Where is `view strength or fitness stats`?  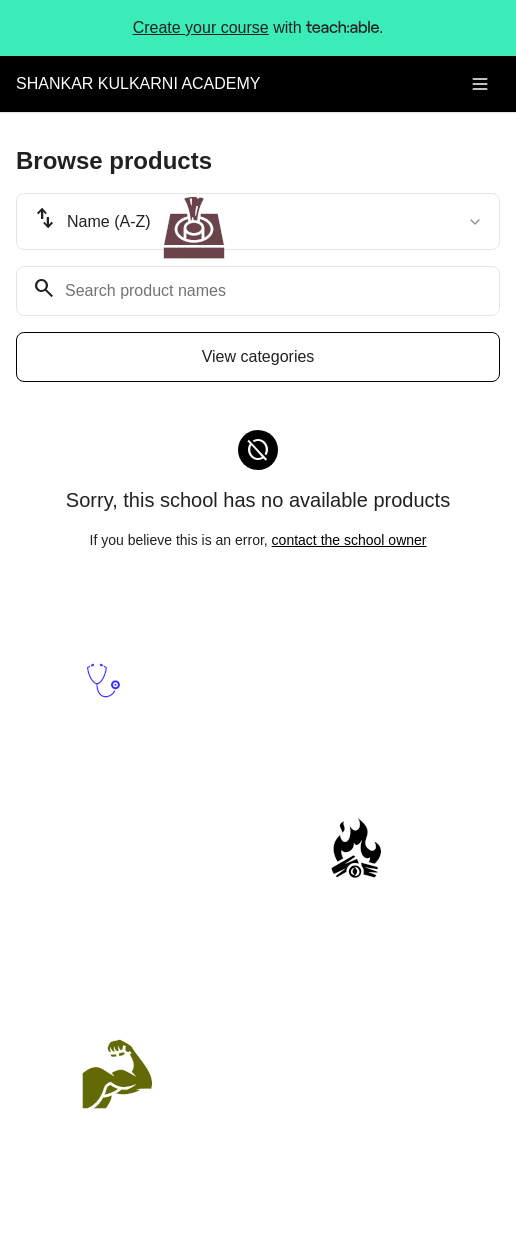
view strength or fitness stats is located at coordinates (117, 1073).